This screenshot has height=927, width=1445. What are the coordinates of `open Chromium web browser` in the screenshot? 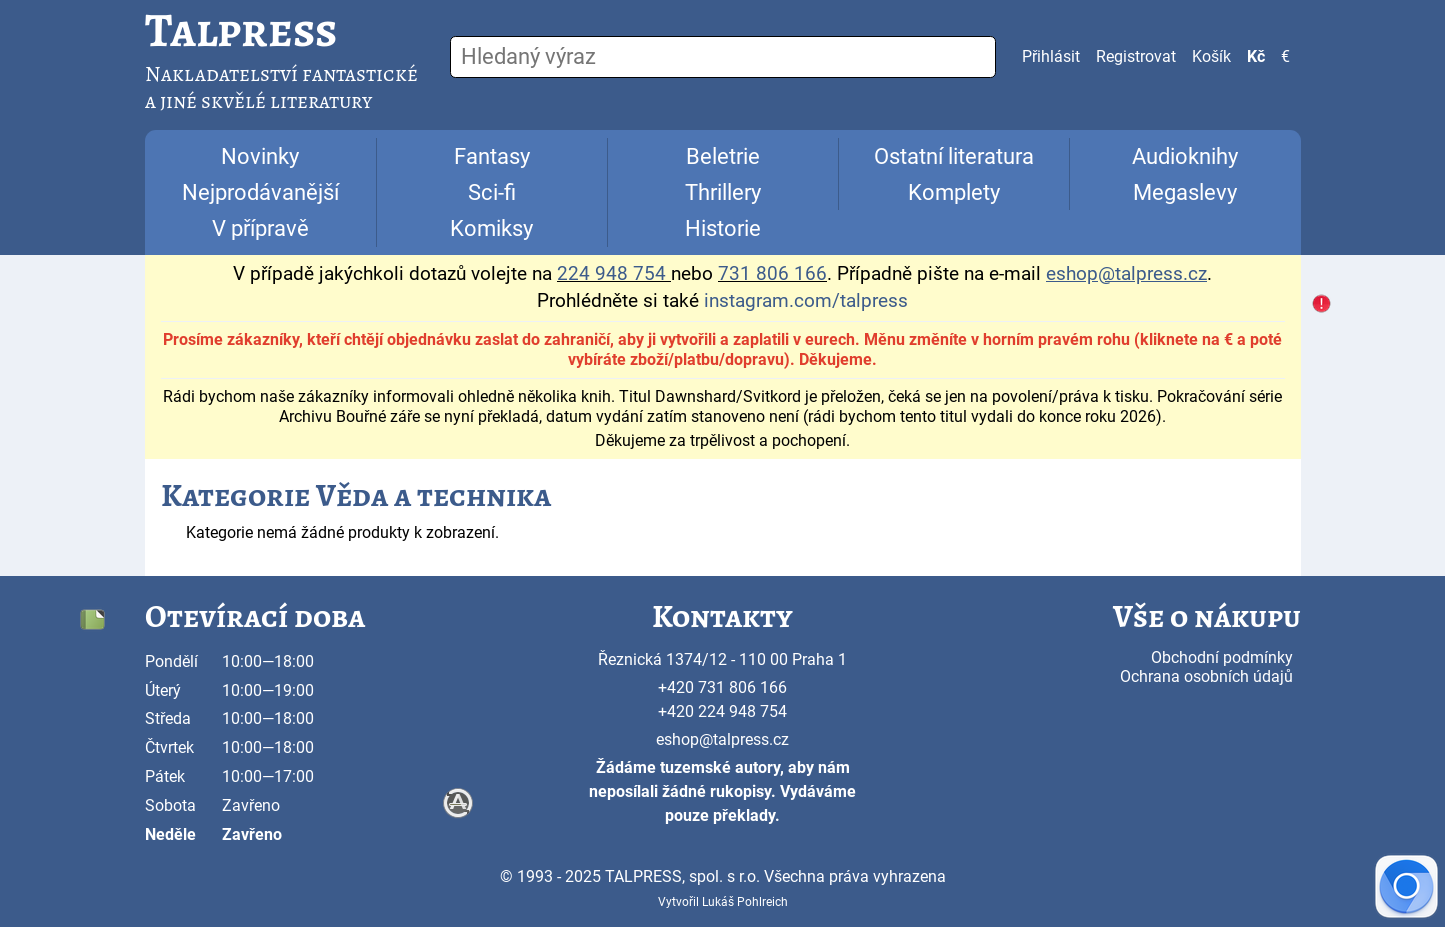 It's located at (1406, 886).